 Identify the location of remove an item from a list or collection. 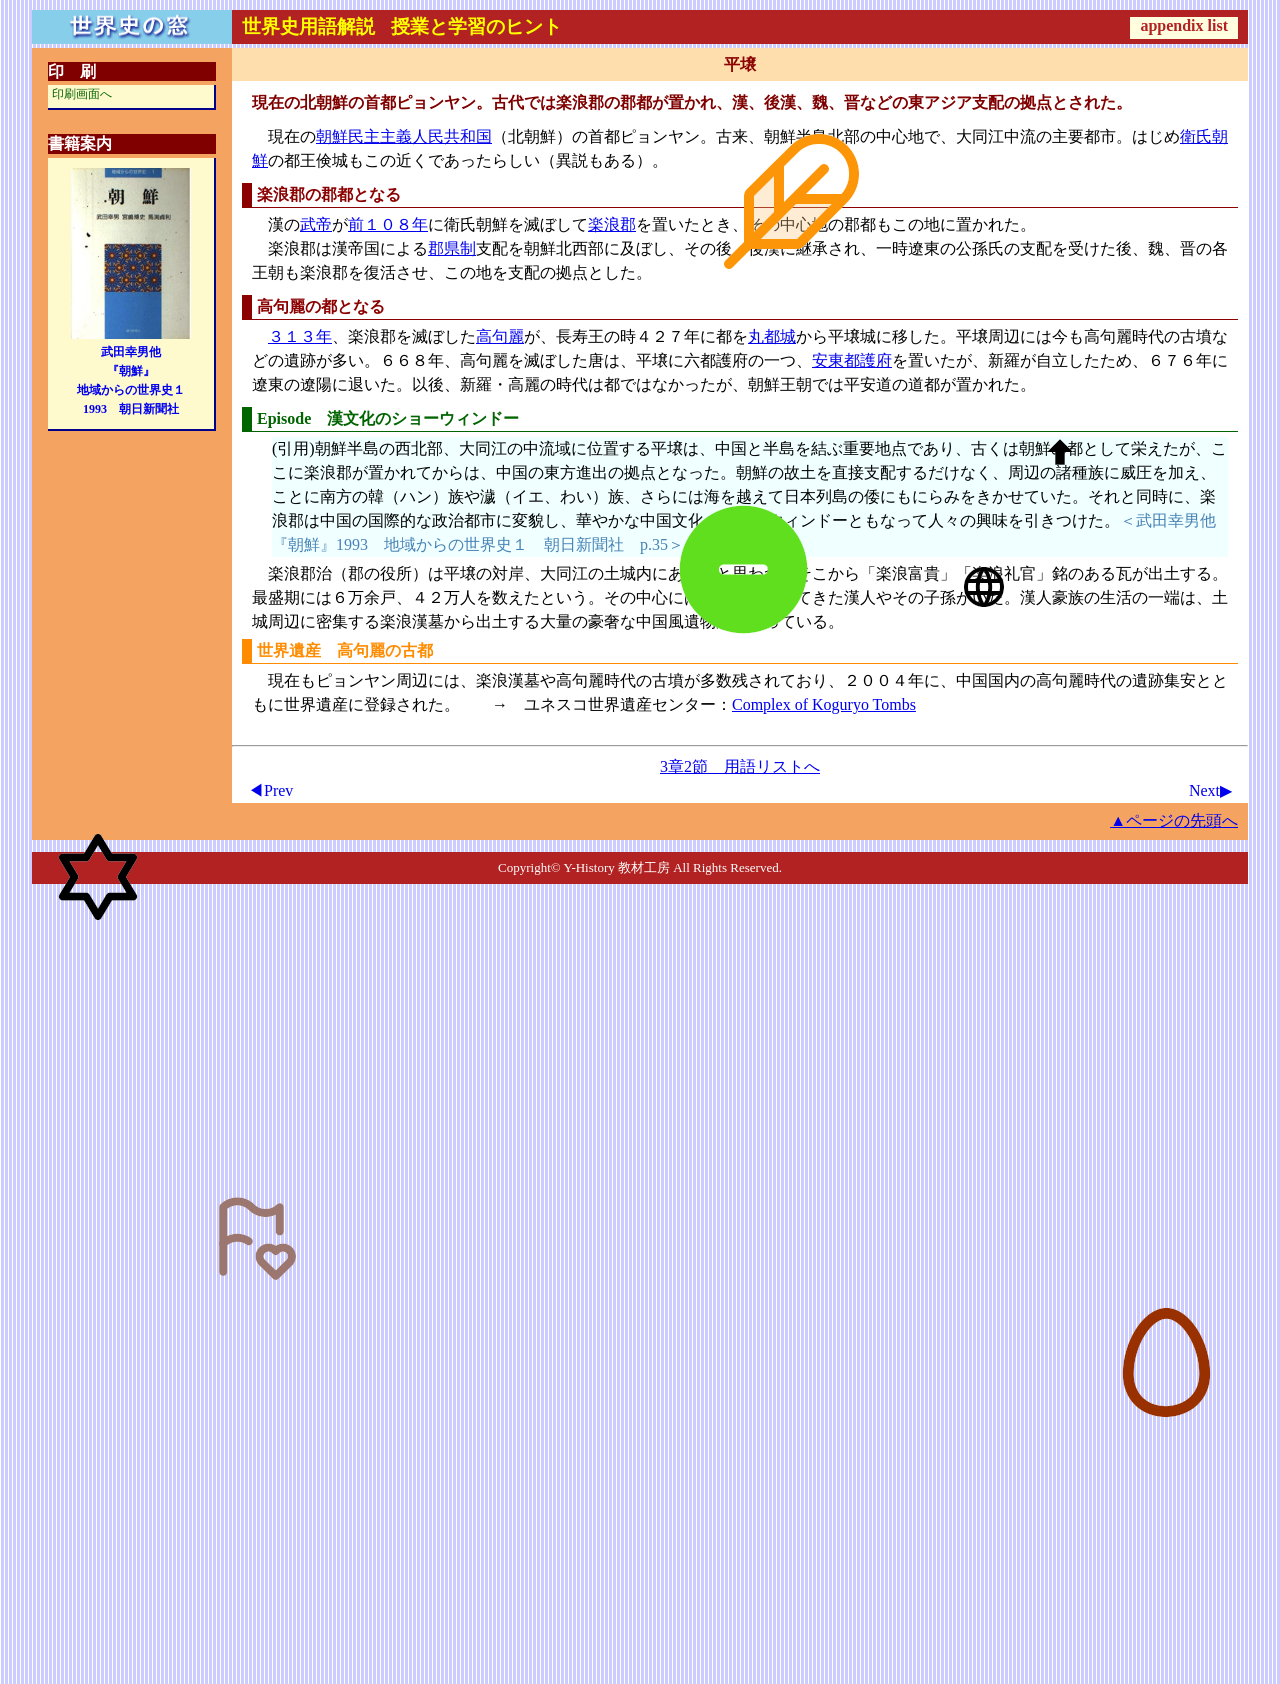
(743, 569).